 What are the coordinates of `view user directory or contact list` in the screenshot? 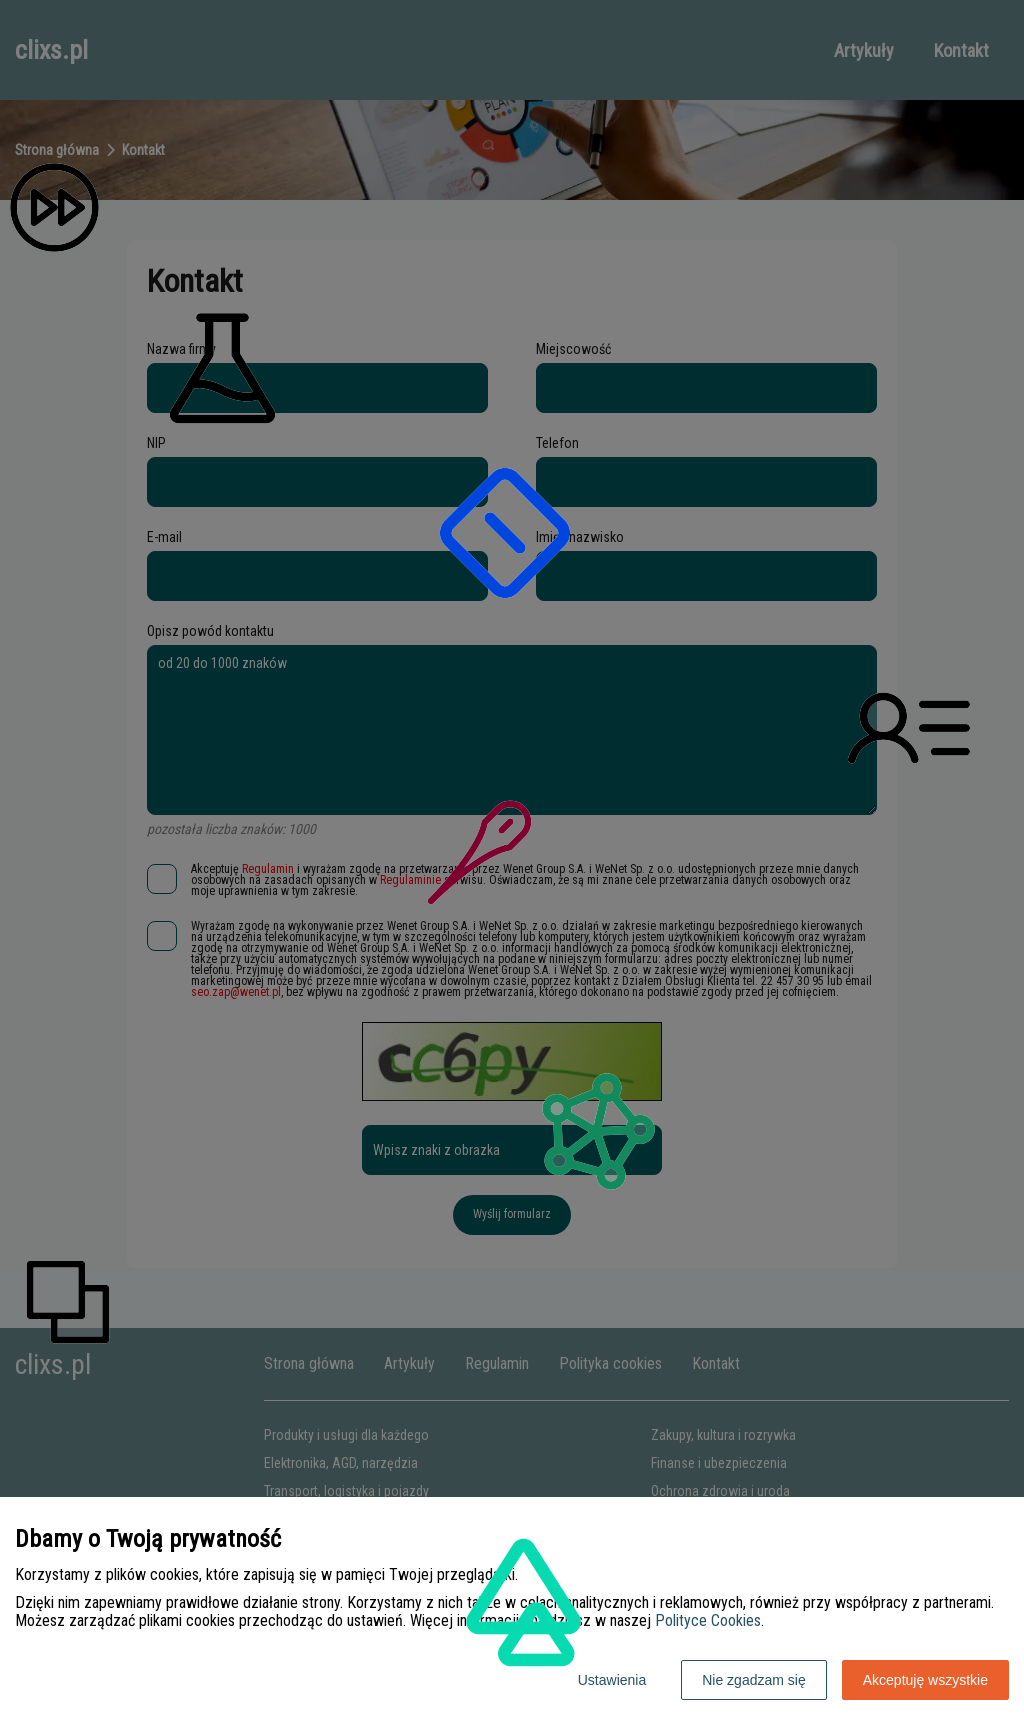 It's located at (907, 728).